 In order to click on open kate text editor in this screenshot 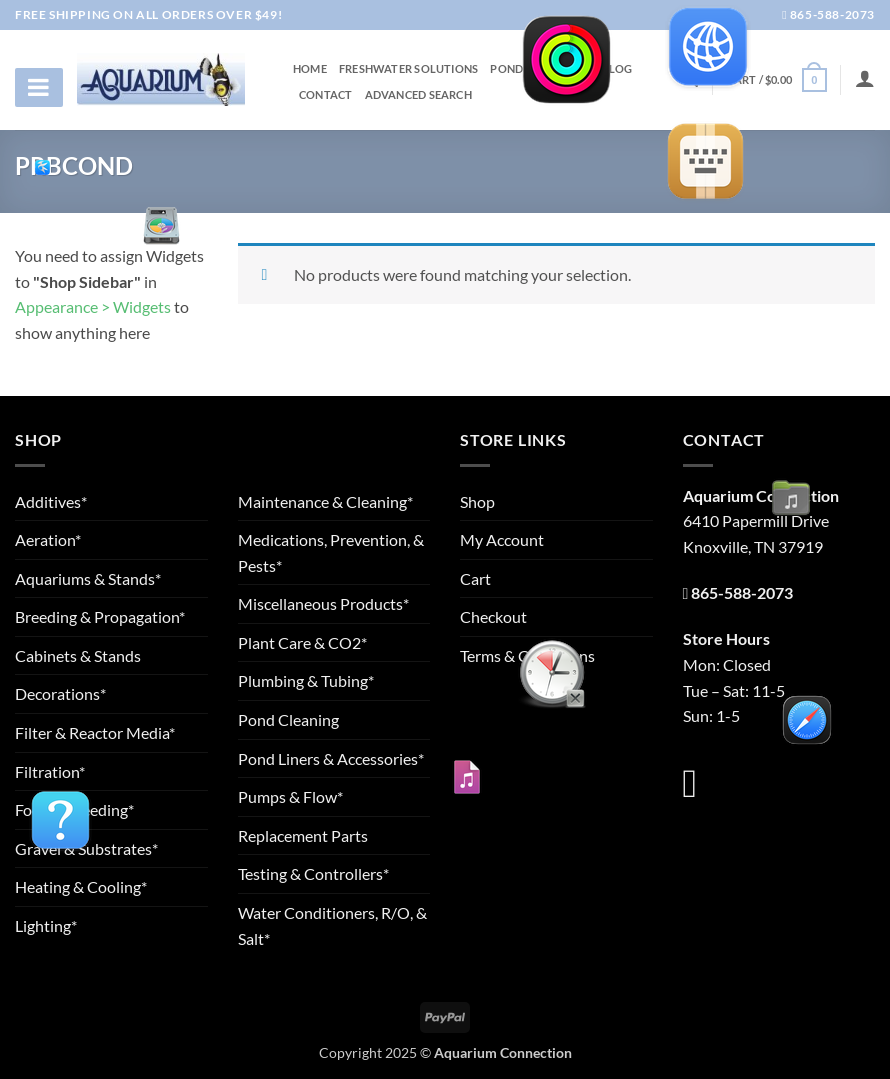, I will do `click(42, 167)`.